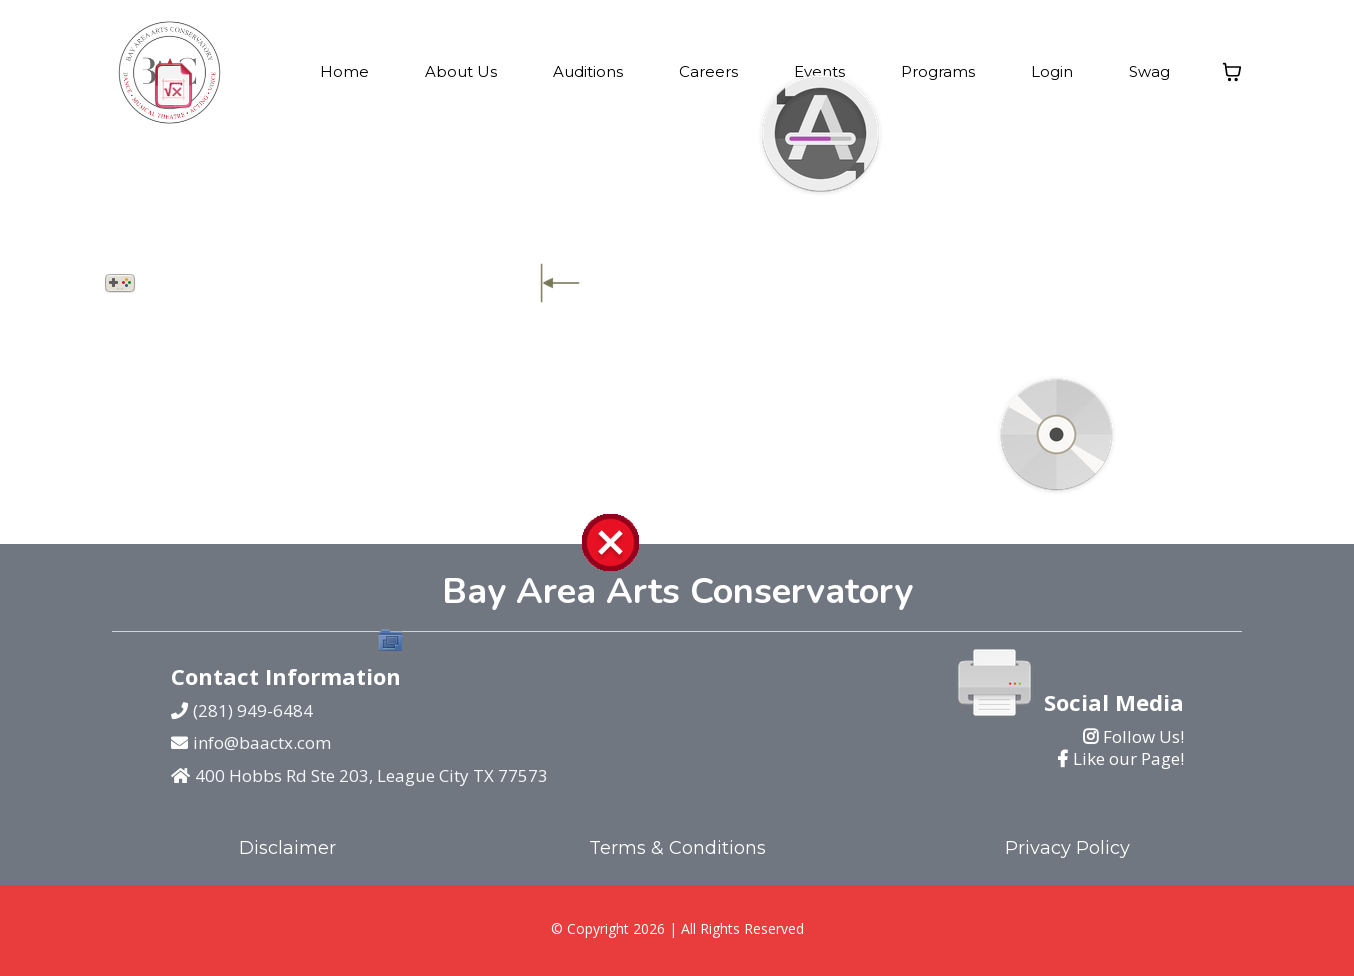 Image resolution: width=1354 pixels, height=976 pixels. Describe the element at coordinates (120, 283) in the screenshot. I see `game controller input device detected` at that location.